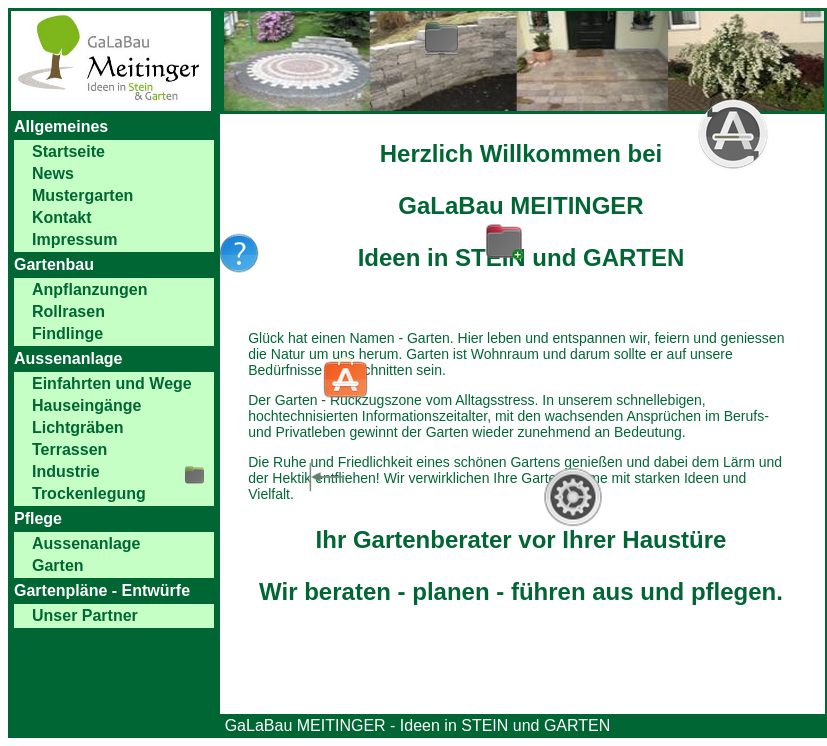  I want to click on open the software center to browse and install apps, so click(345, 379).